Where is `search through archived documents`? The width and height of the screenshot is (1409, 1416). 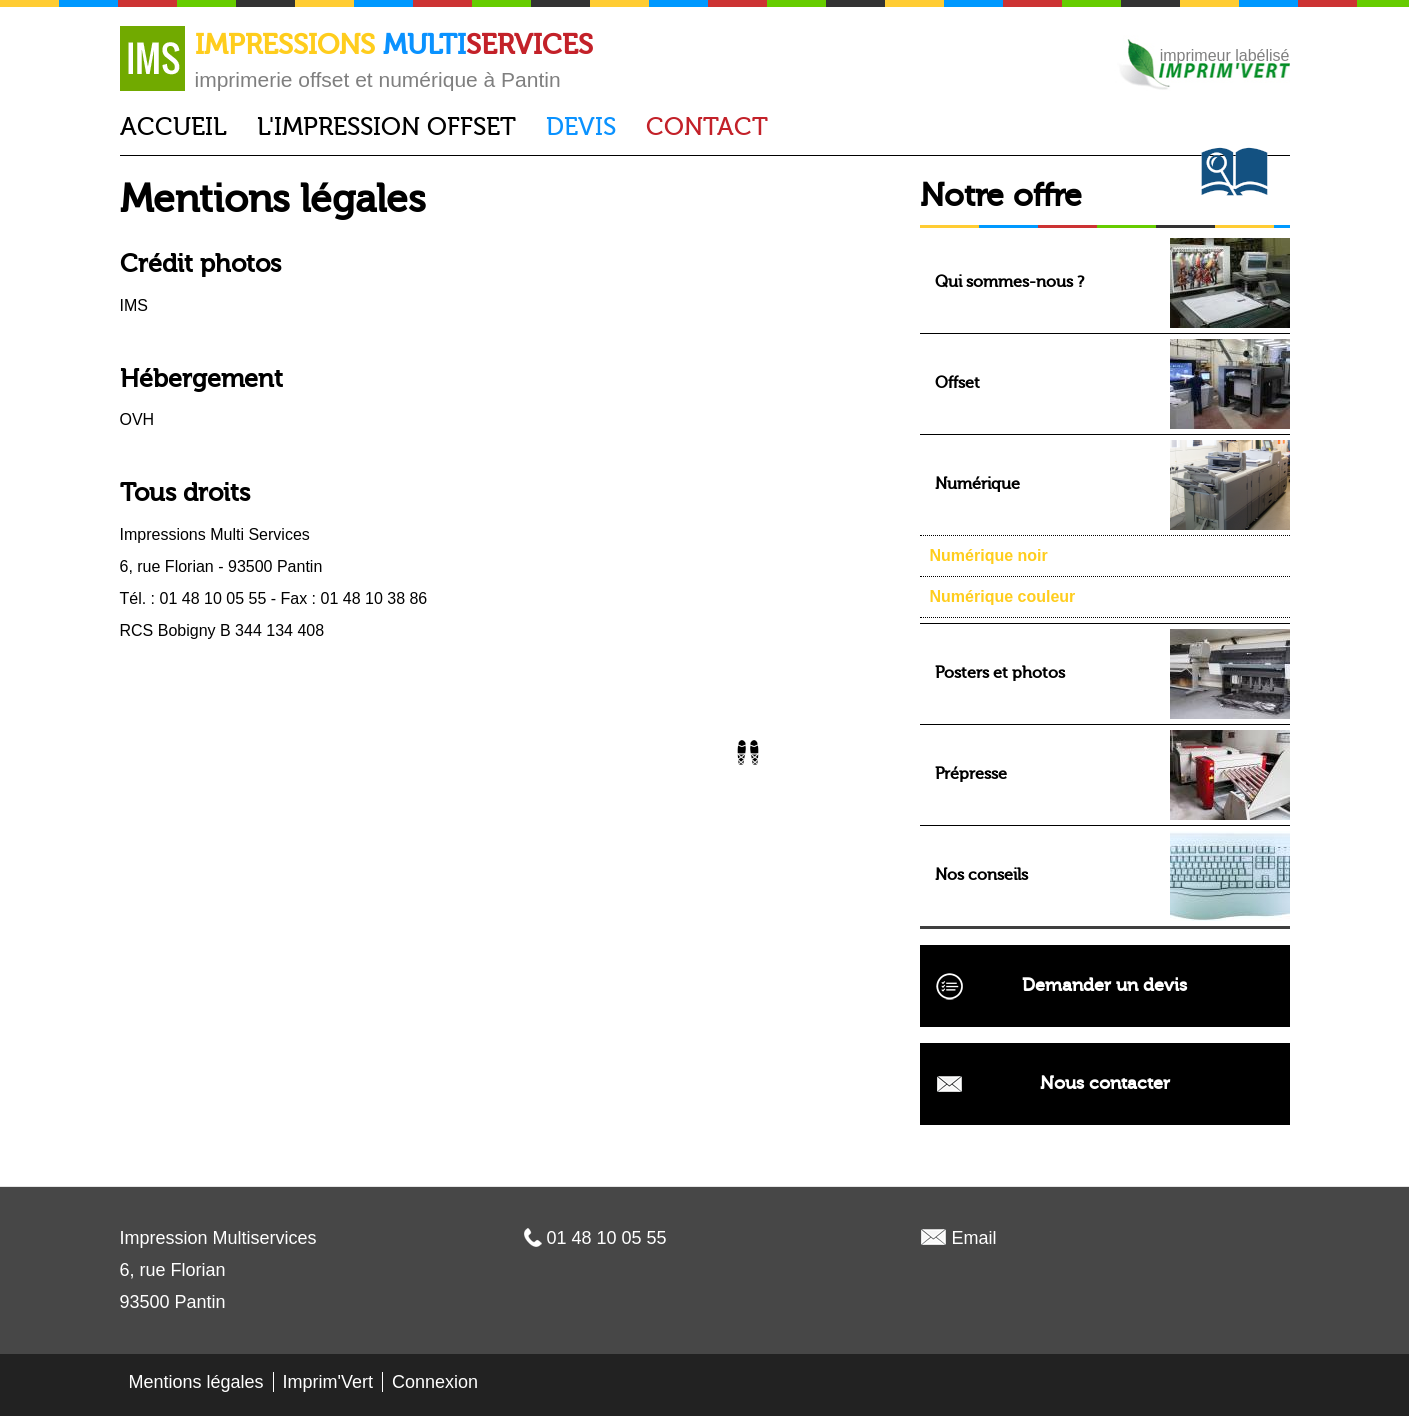
search through archived documents is located at coordinates (1234, 171).